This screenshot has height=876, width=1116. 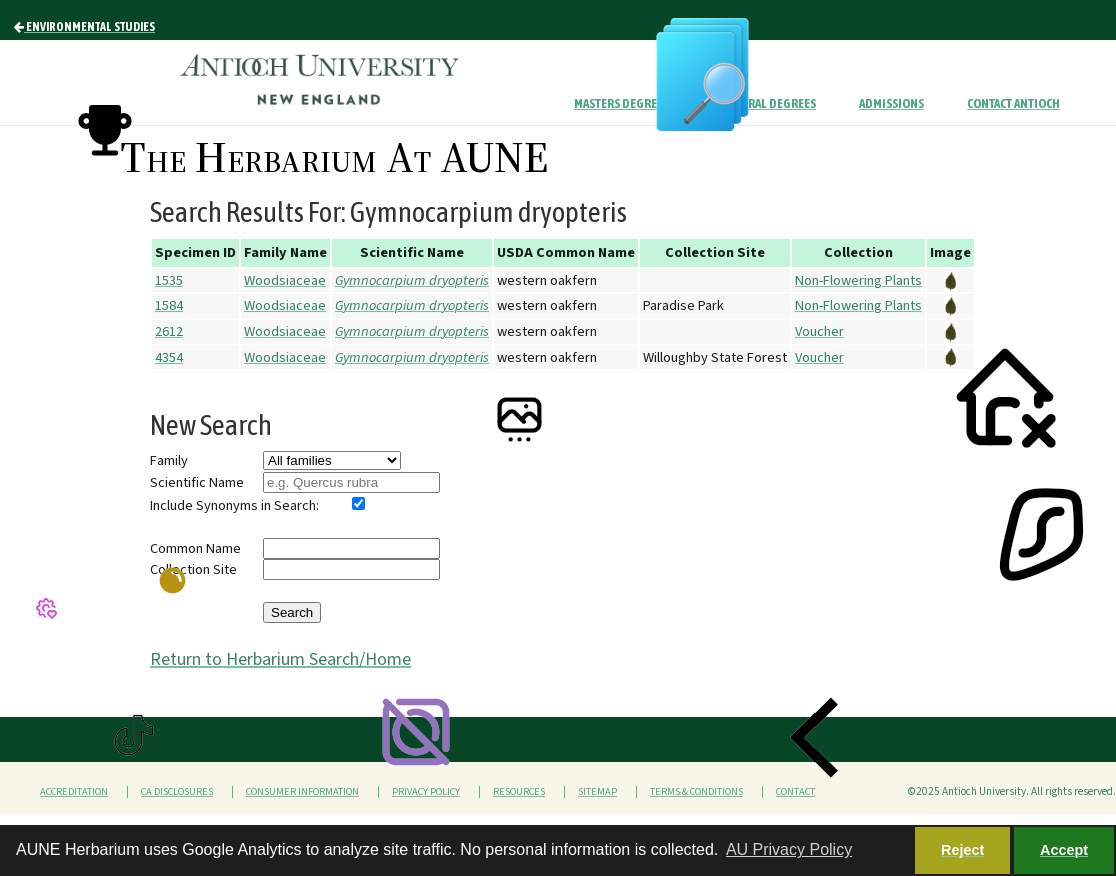 I want to click on open the TikTok app, so click(x=134, y=736).